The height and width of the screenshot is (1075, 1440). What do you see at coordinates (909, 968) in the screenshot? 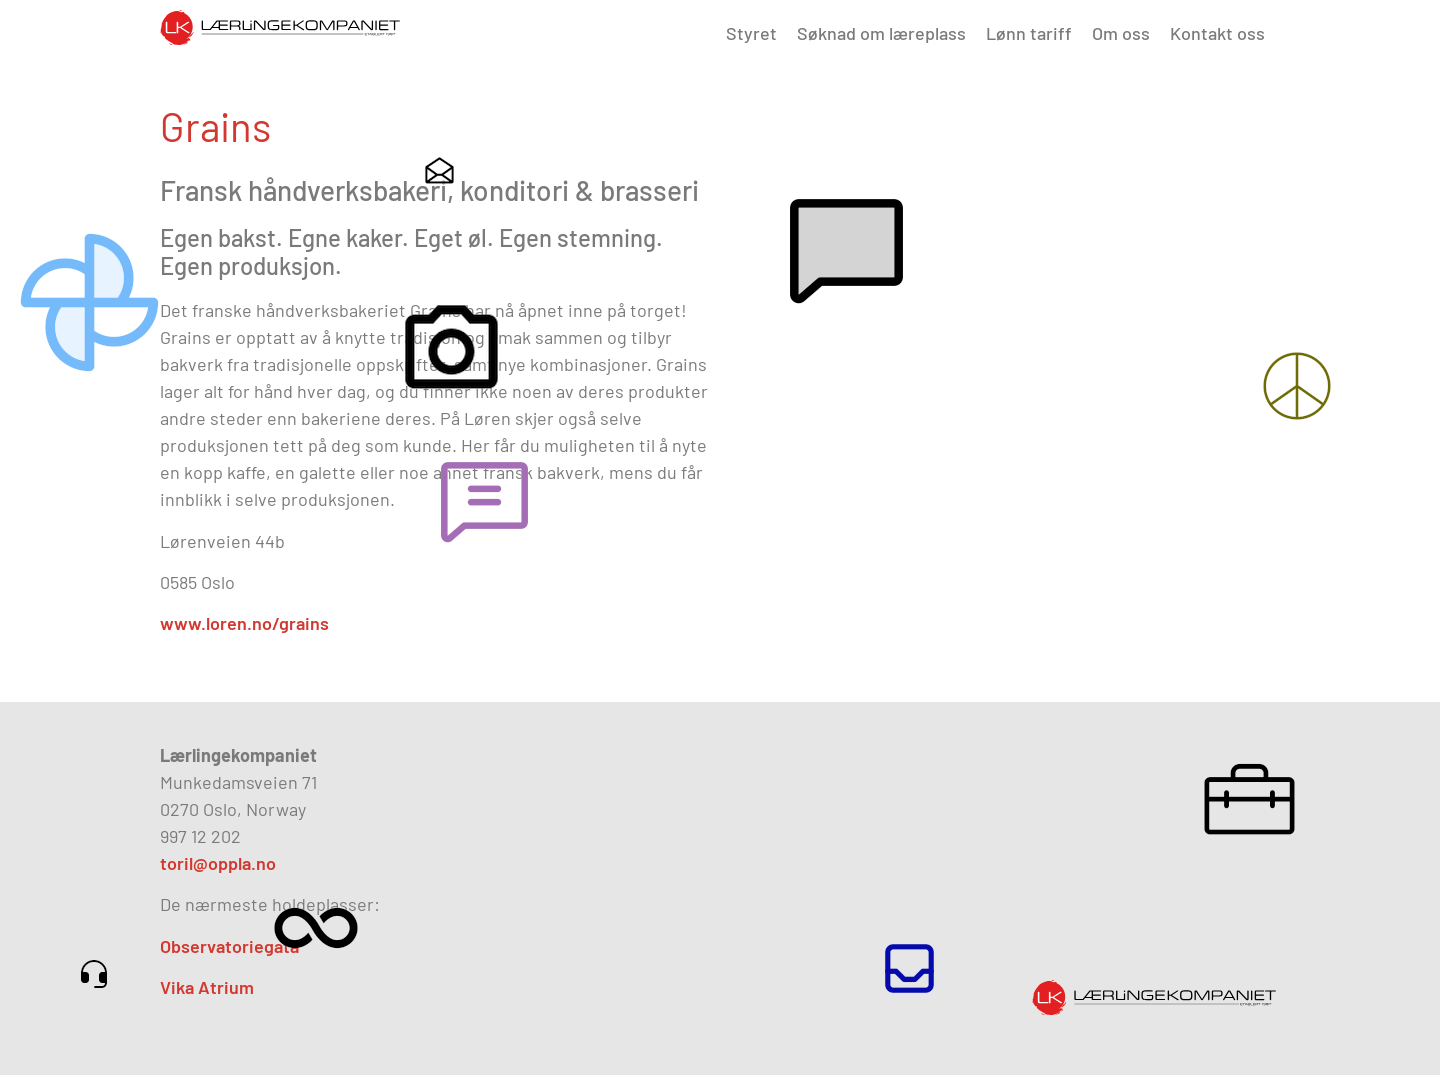
I see `view your inbox messages` at bounding box center [909, 968].